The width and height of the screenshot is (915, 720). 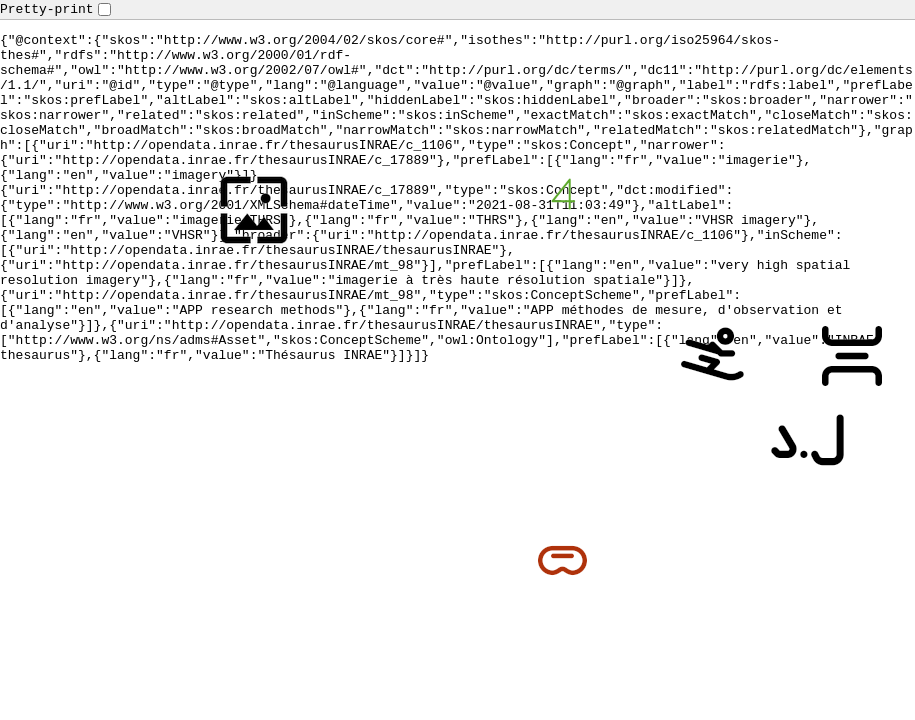 What do you see at coordinates (564, 194) in the screenshot?
I see `indicates step four in a multi-step process` at bounding box center [564, 194].